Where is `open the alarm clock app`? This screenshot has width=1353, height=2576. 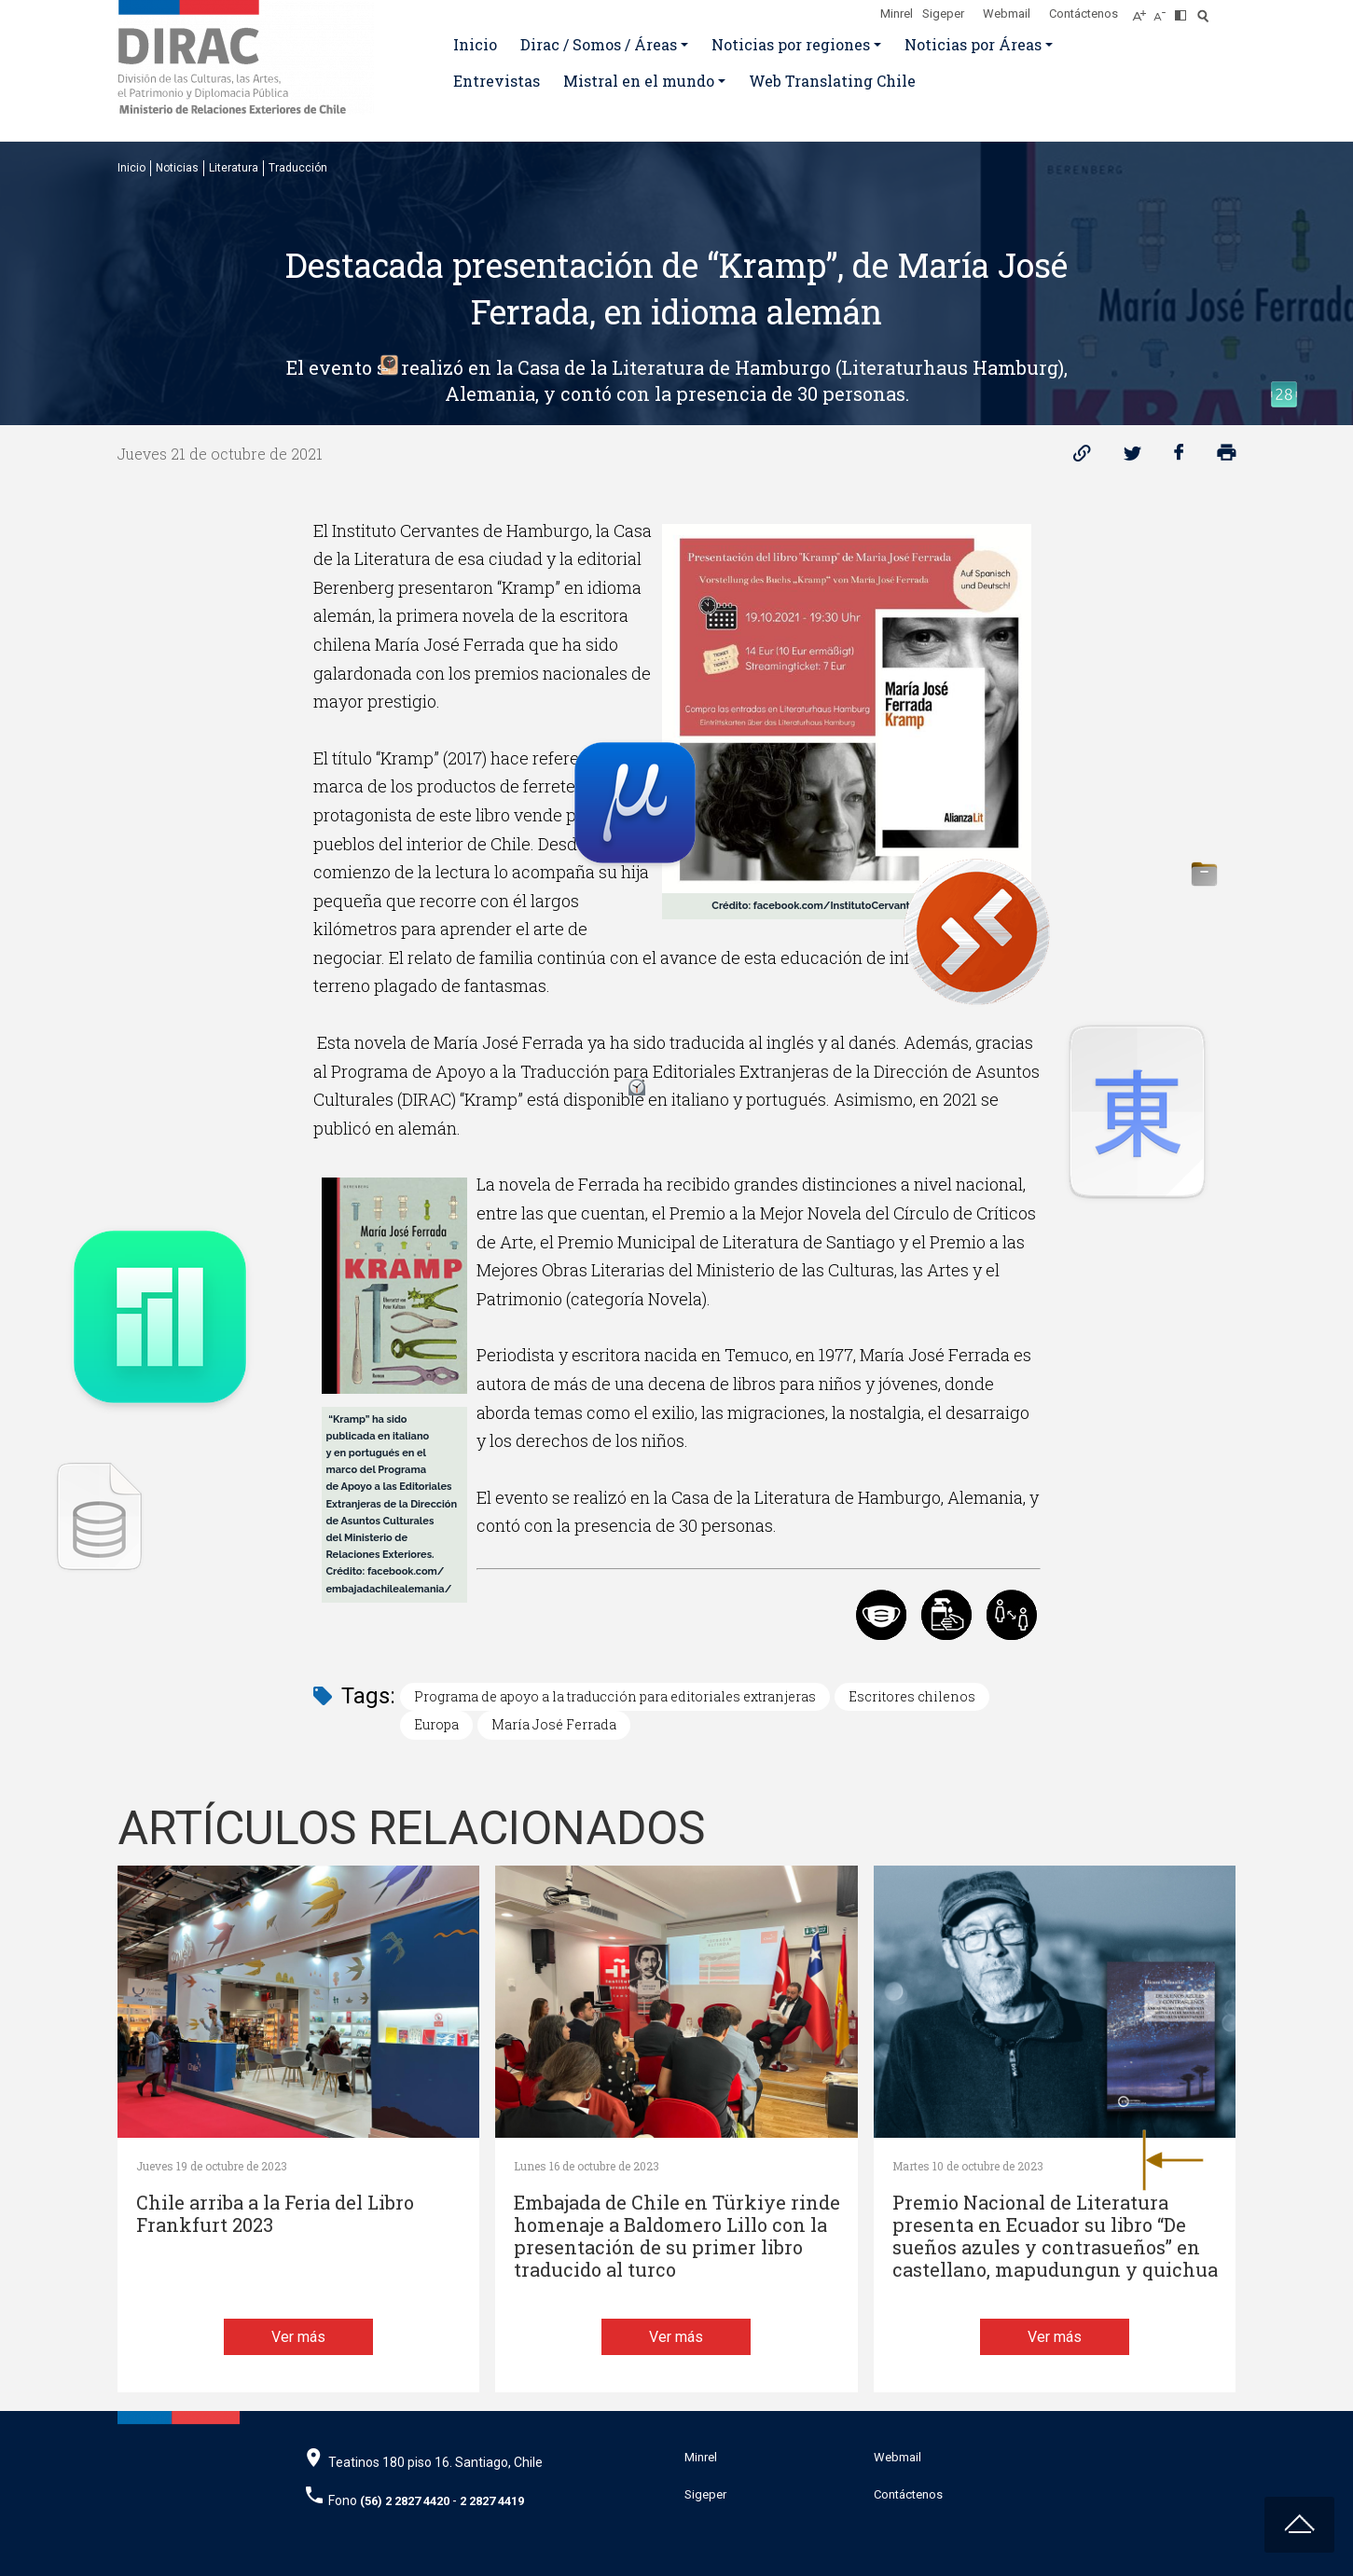
open the alarm clock app is located at coordinates (637, 1087).